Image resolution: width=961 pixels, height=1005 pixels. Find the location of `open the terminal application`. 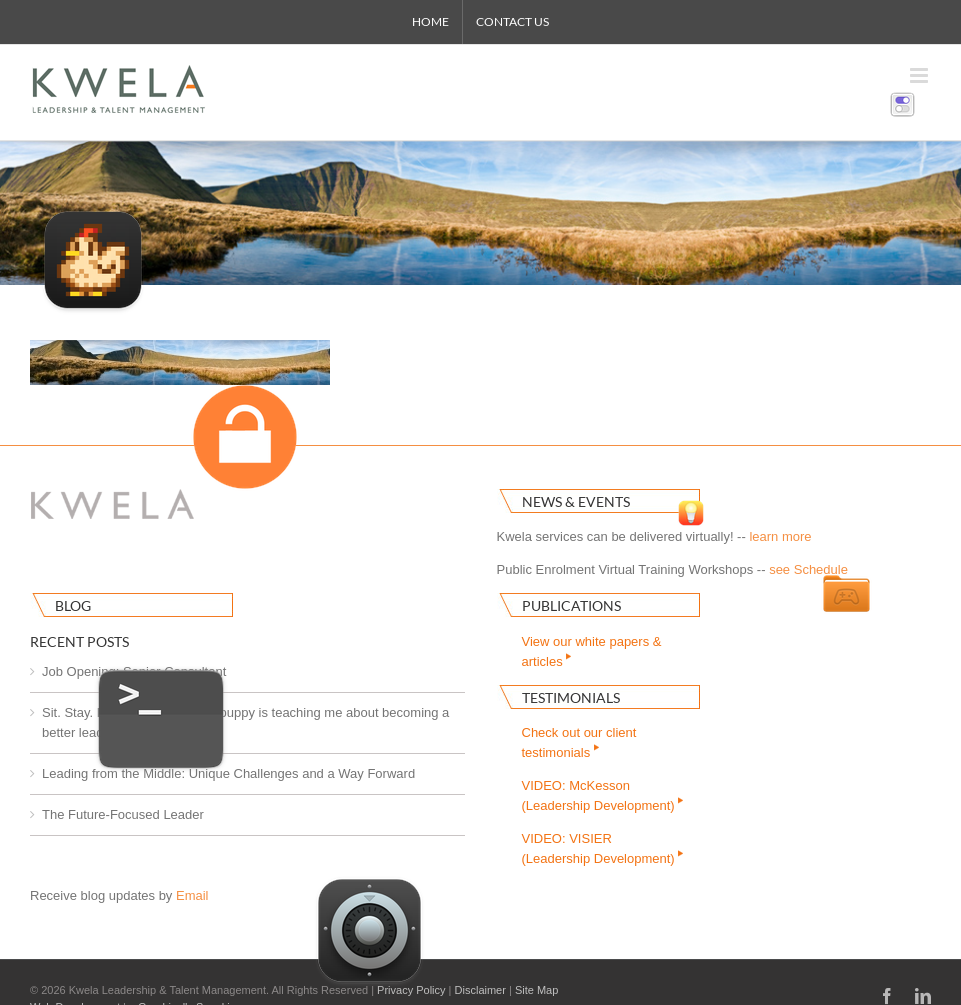

open the terminal application is located at coordinates (161, 719).